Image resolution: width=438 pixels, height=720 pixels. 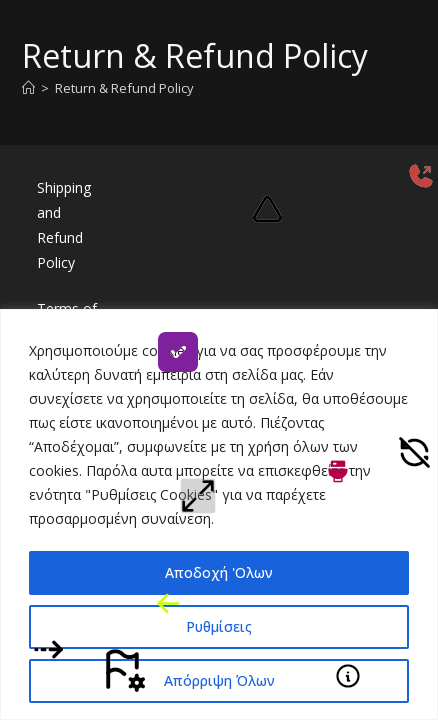 I want to click on continue to next step, so click(x=48, y=649).